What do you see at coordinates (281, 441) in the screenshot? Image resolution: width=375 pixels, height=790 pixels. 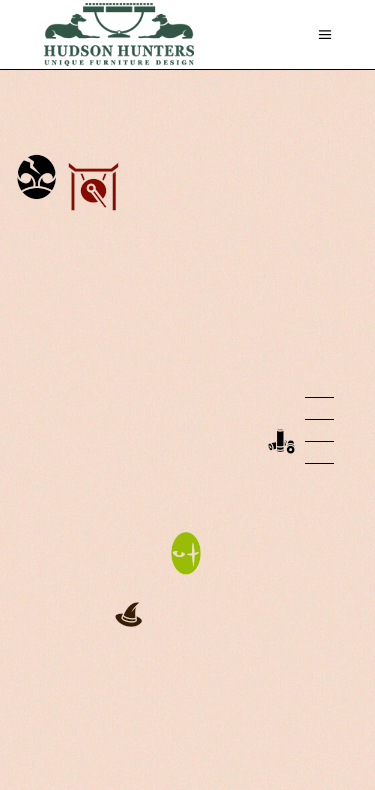 I see `select shotgun ammo type` at bounding box center [281, 441].